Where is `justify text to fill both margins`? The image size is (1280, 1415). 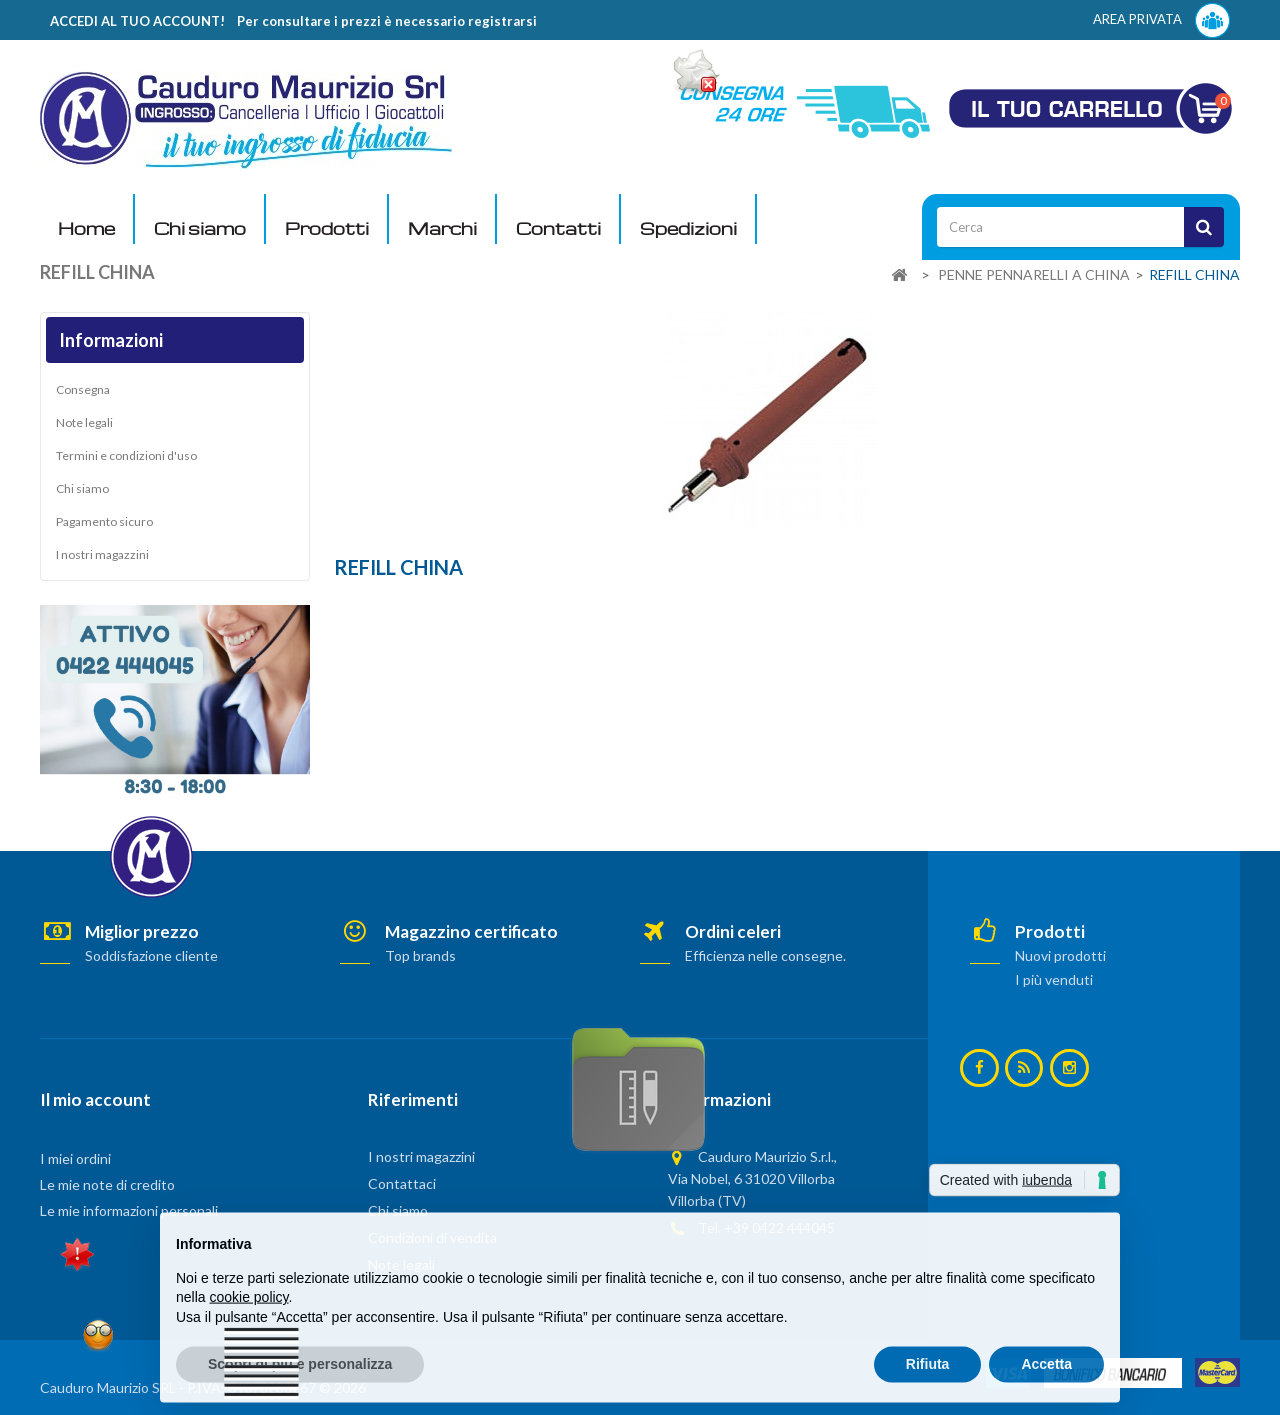 justify text to fill both margins is located at coordinates (261, 1363).